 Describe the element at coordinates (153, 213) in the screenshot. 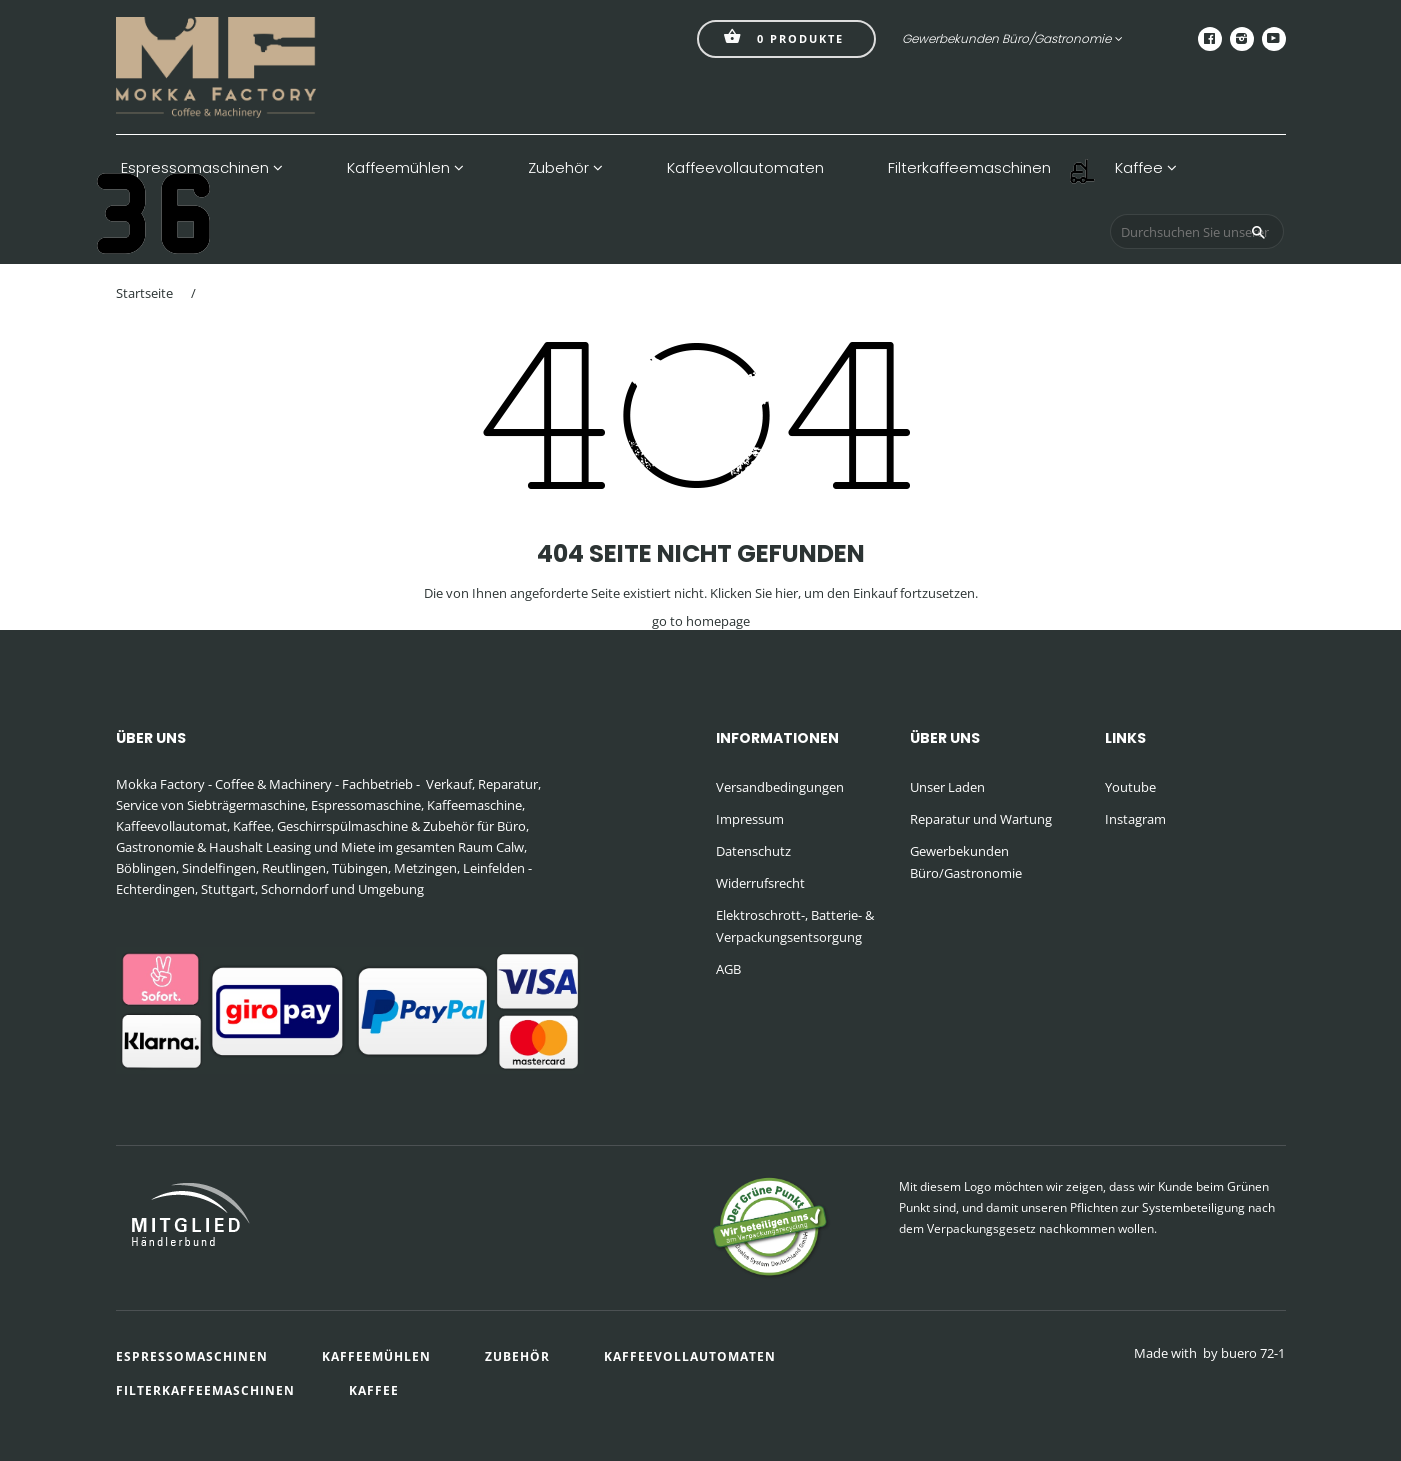

I see `indicates item number 36 in a list or sequence` at that location.